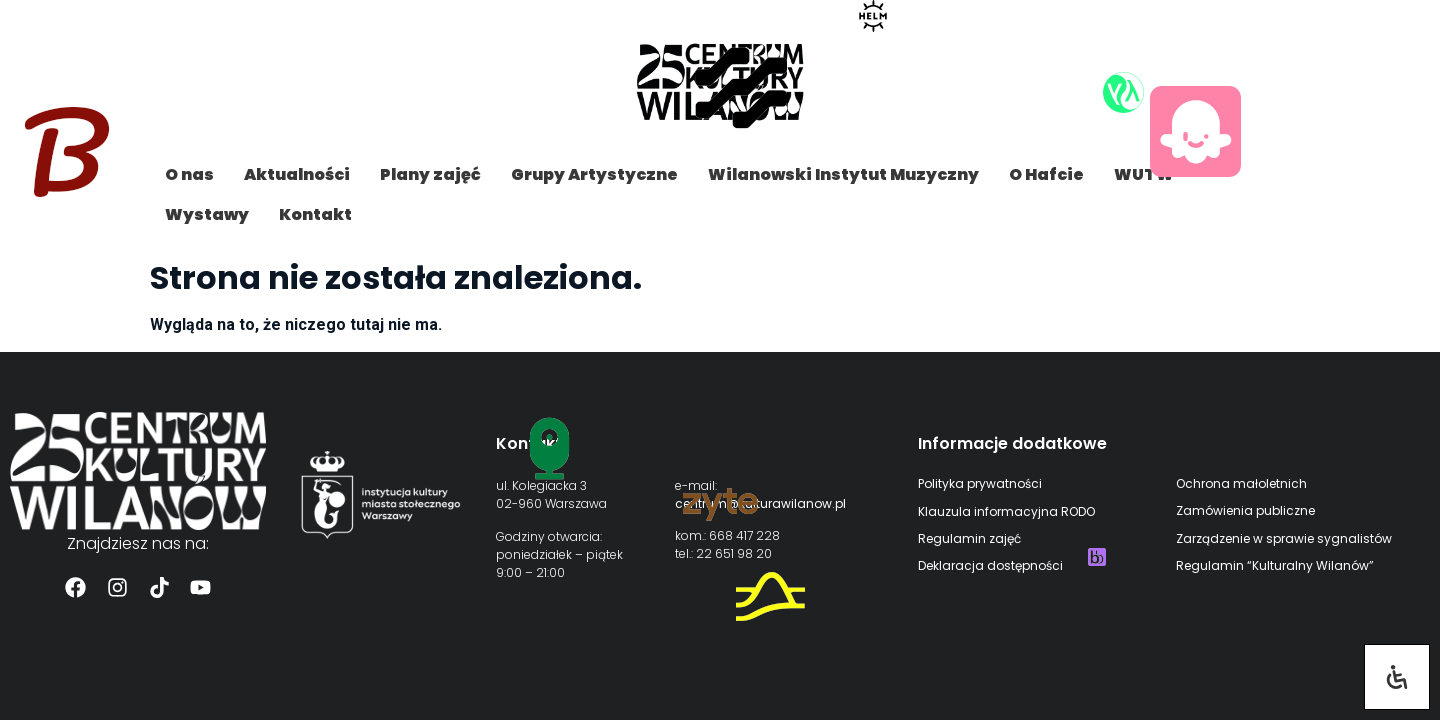 Image resolution: width=1440 pixels, height=720 pixels. What do you see at coordinates (741, 88) in the screenshot?
I see `langflow app logo` at bounding box center [741, 88].